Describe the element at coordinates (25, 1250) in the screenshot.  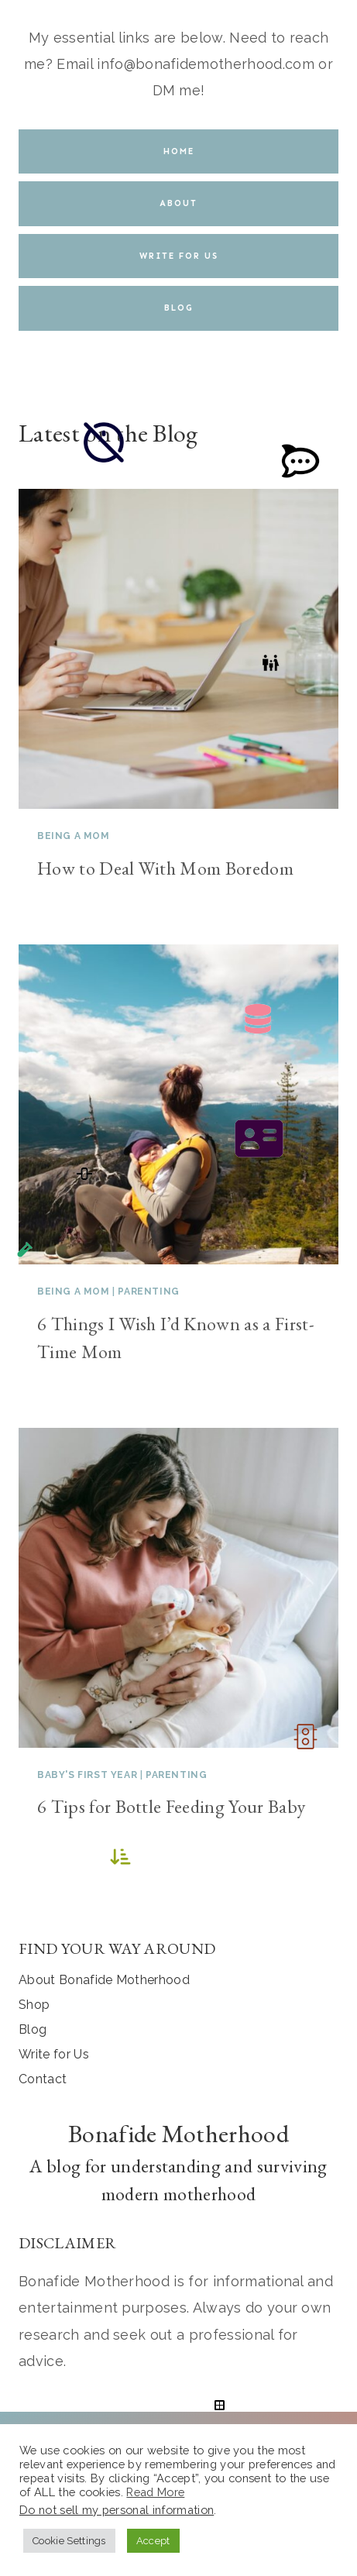
I see `view lab results or test samples` at that location.